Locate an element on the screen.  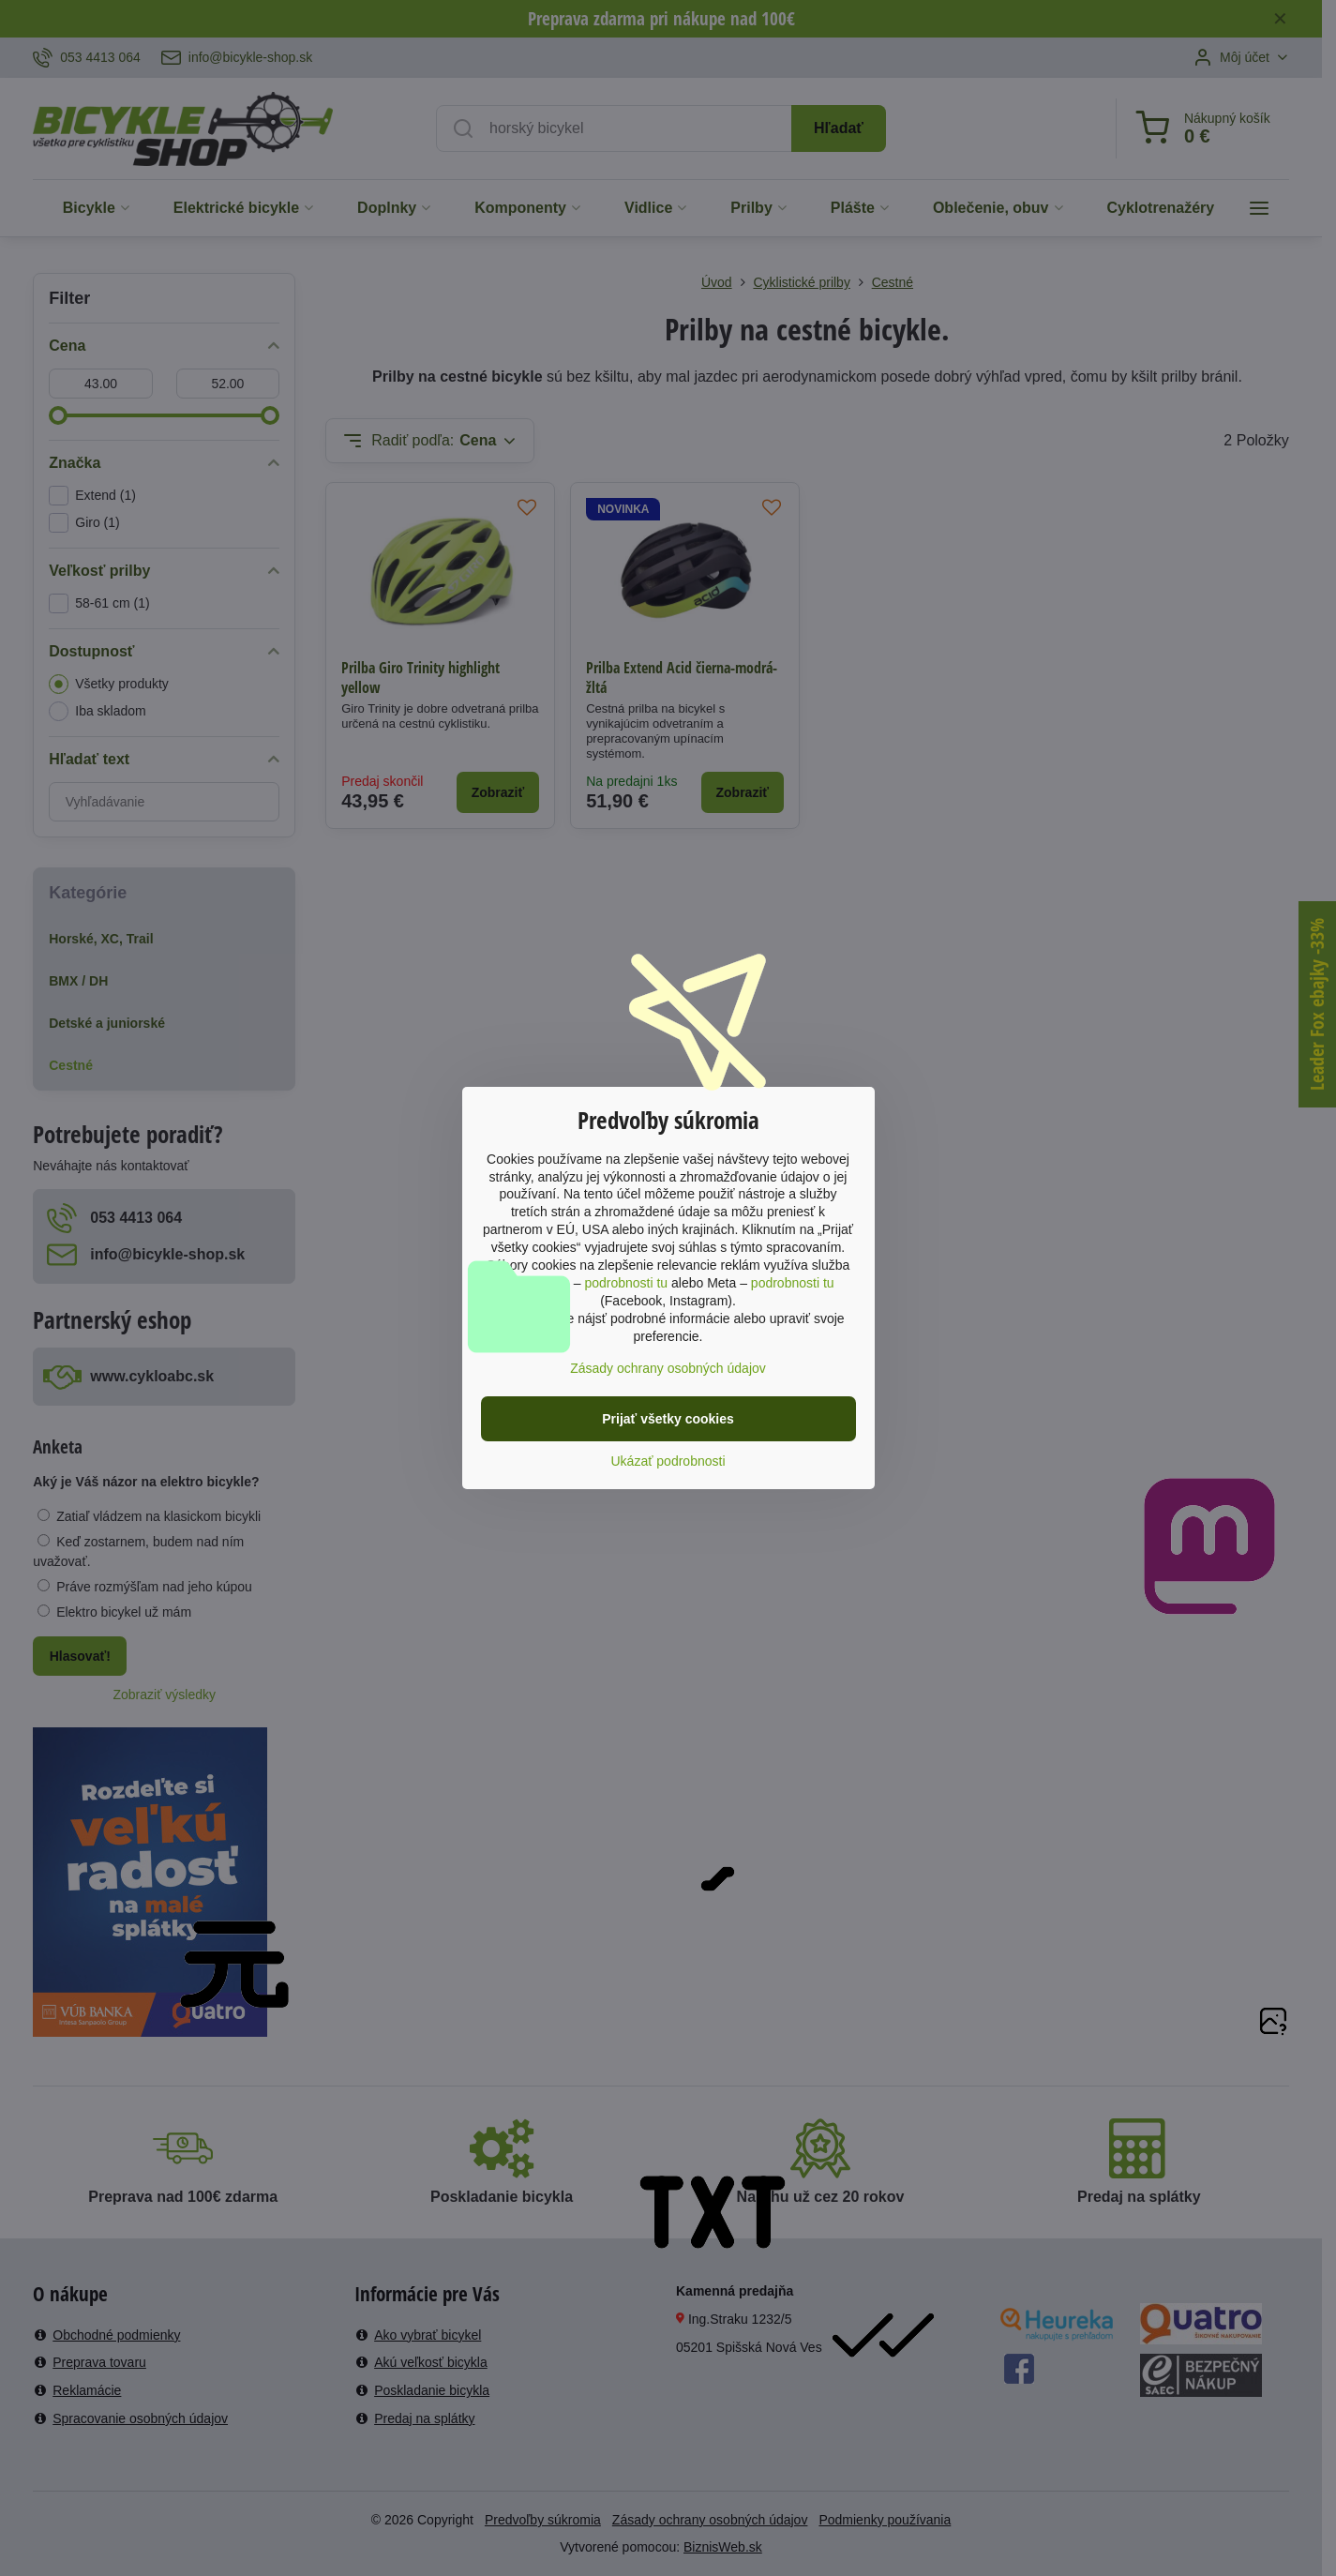
indicates multiple items completed or verified is located at coordinates (883, 2337).